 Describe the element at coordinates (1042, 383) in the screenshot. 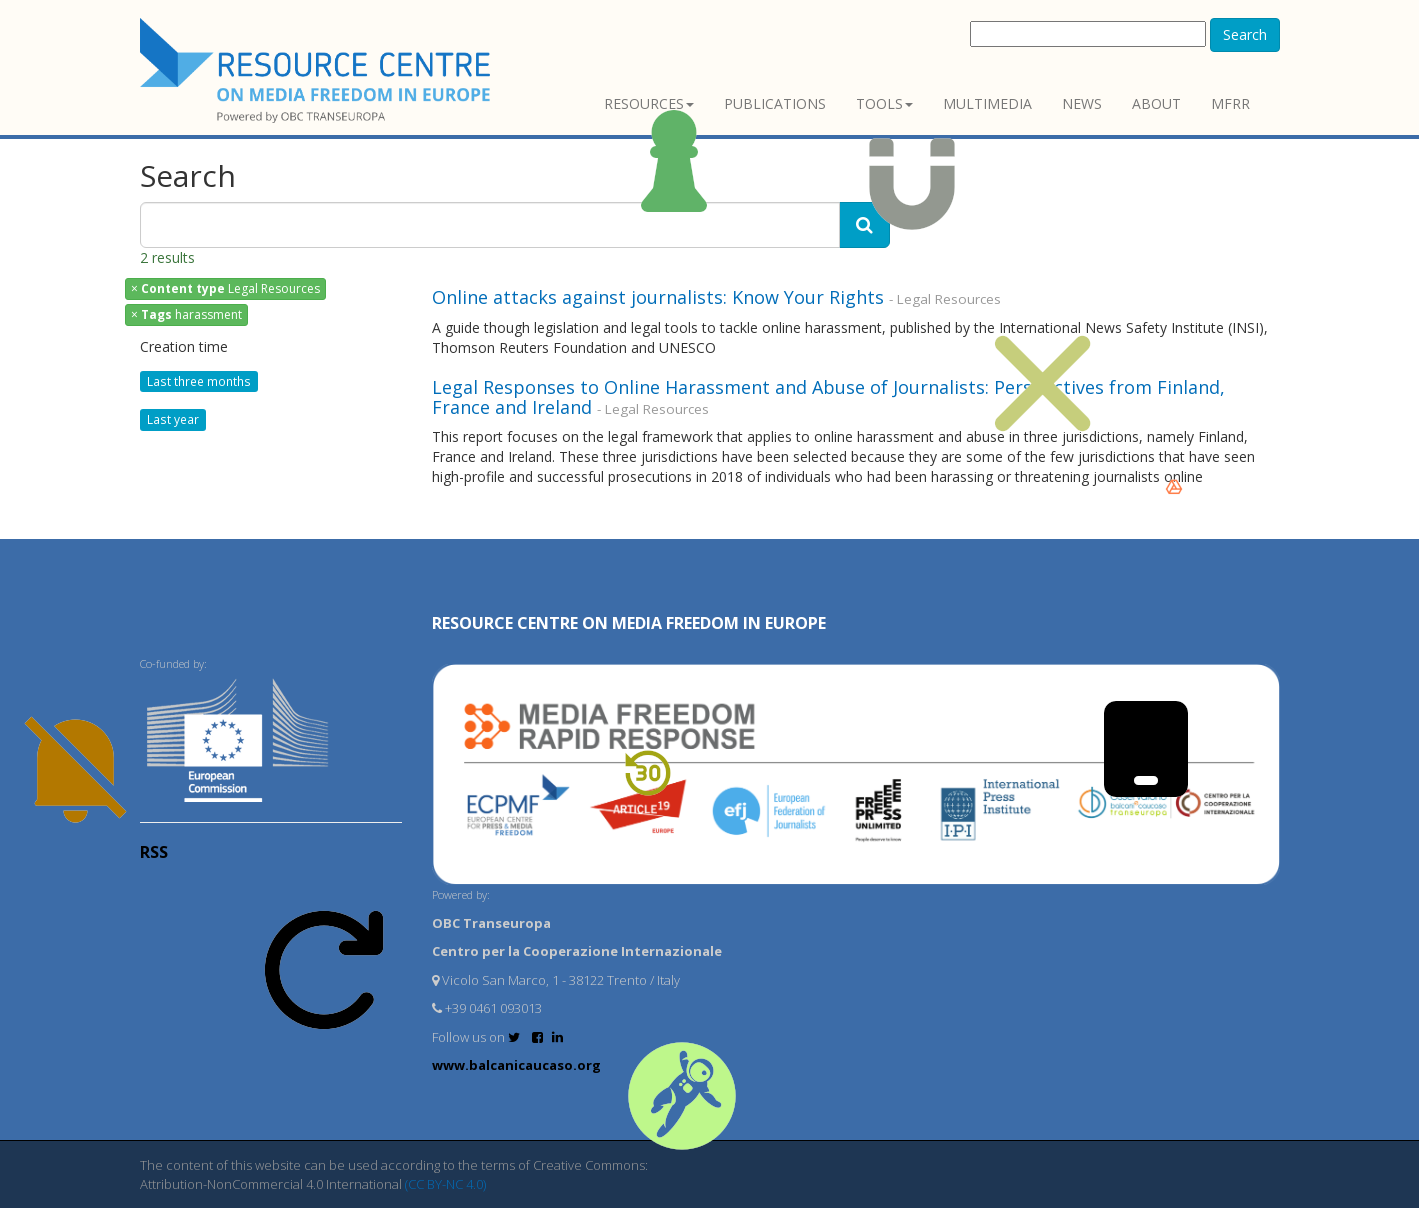

I see `close a window or dialog` at that location.